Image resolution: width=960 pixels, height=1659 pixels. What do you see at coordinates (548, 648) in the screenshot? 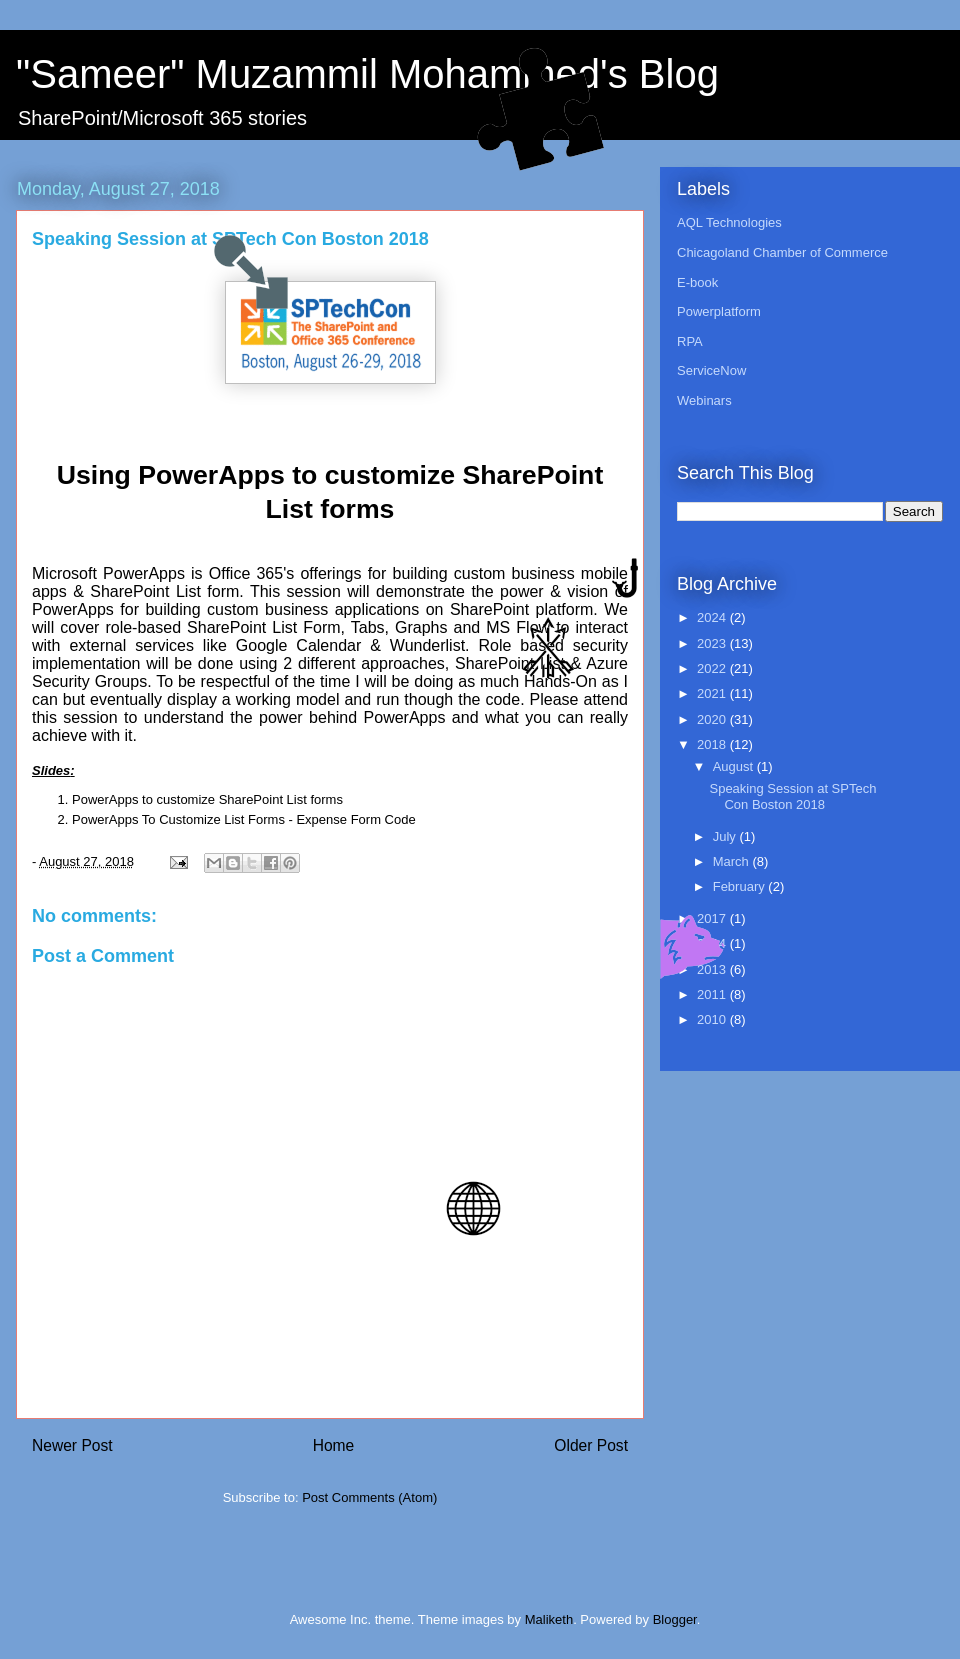
I see `select multiple arrows or projectiles` at bounding box center [548, 648].